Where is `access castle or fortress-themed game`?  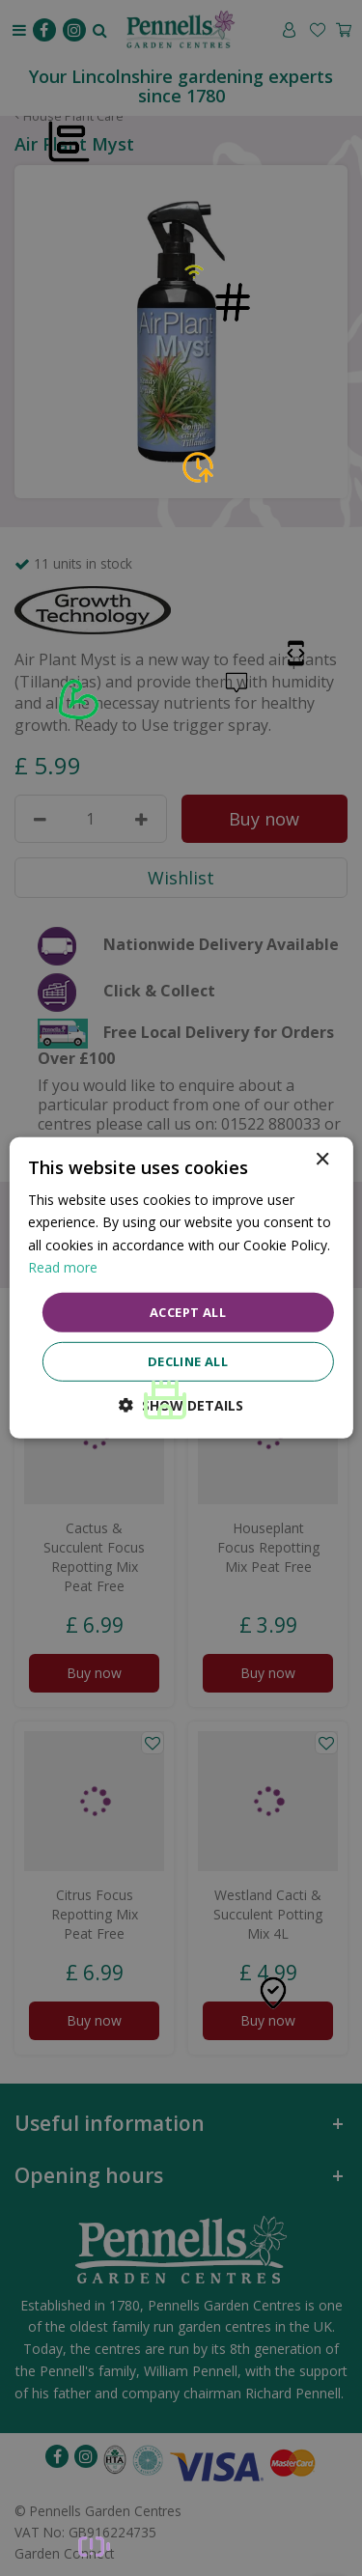 access castle or fortress-themed game is located at coordinates (165, 1400).